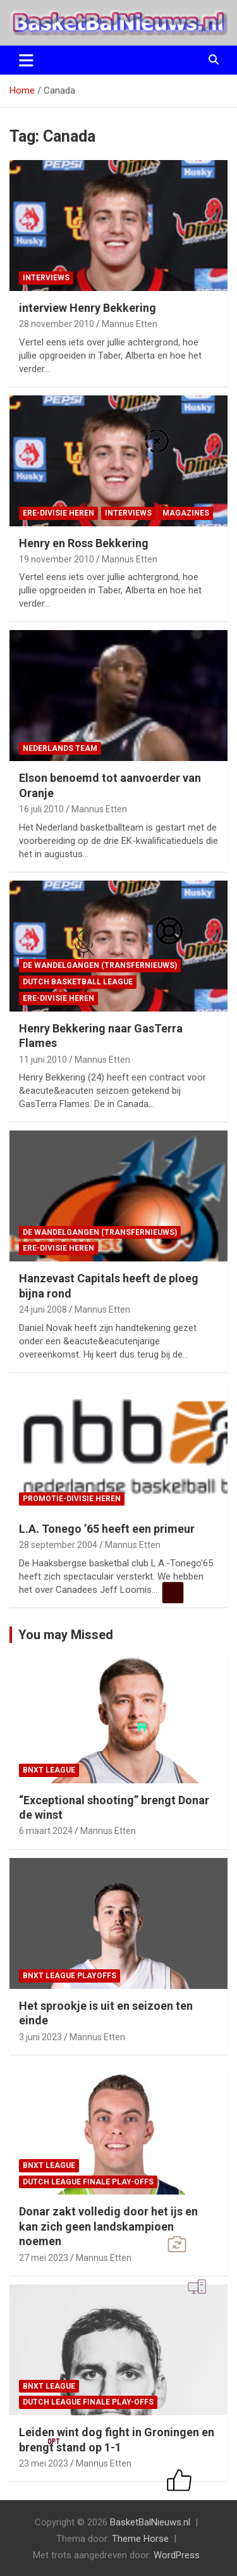  What do you see at coordinates (179, 2481) in the screenshot?
I see `like or approve content` at bounding box center [179, 2481].